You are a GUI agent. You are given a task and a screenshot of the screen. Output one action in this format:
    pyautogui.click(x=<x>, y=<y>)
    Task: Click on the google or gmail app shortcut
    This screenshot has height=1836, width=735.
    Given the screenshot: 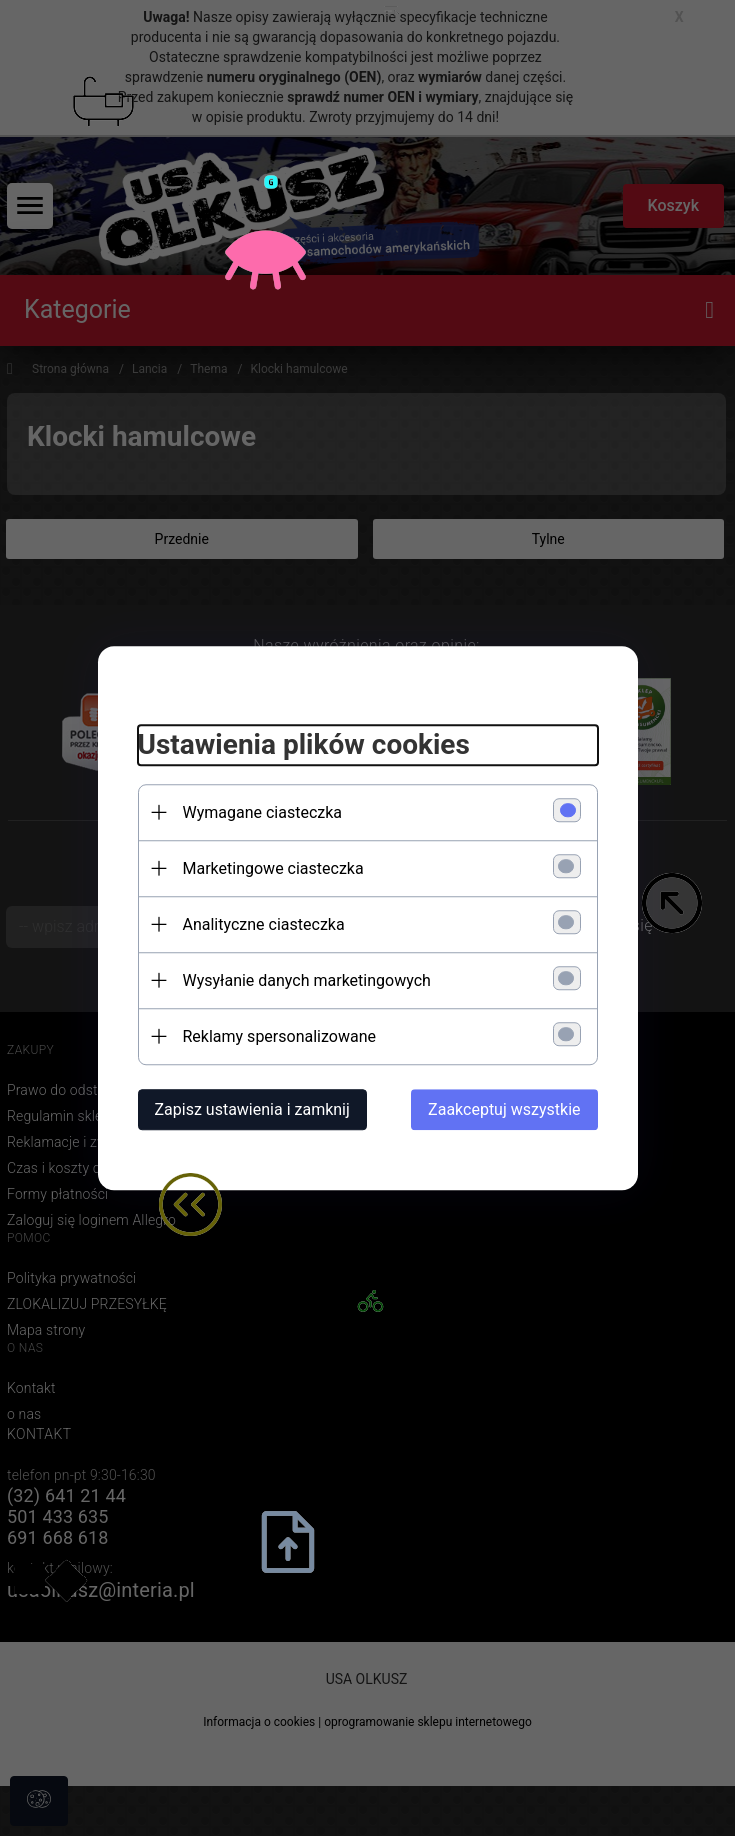 What is the action you would take?
    pyautogui.click(x=271, y=182)
    